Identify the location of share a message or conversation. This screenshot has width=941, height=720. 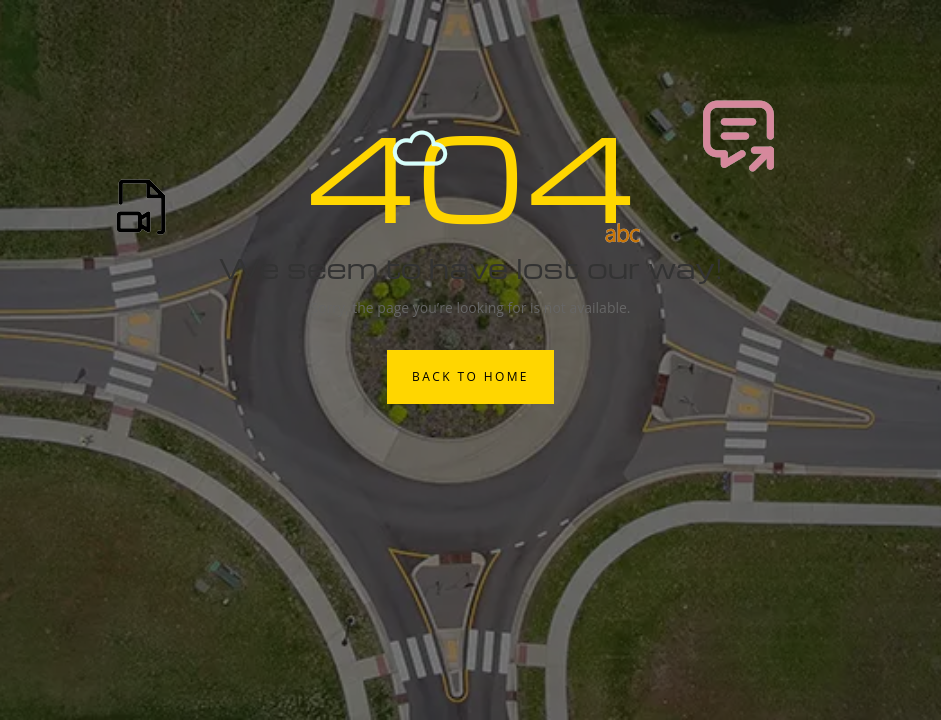
(738, 132).